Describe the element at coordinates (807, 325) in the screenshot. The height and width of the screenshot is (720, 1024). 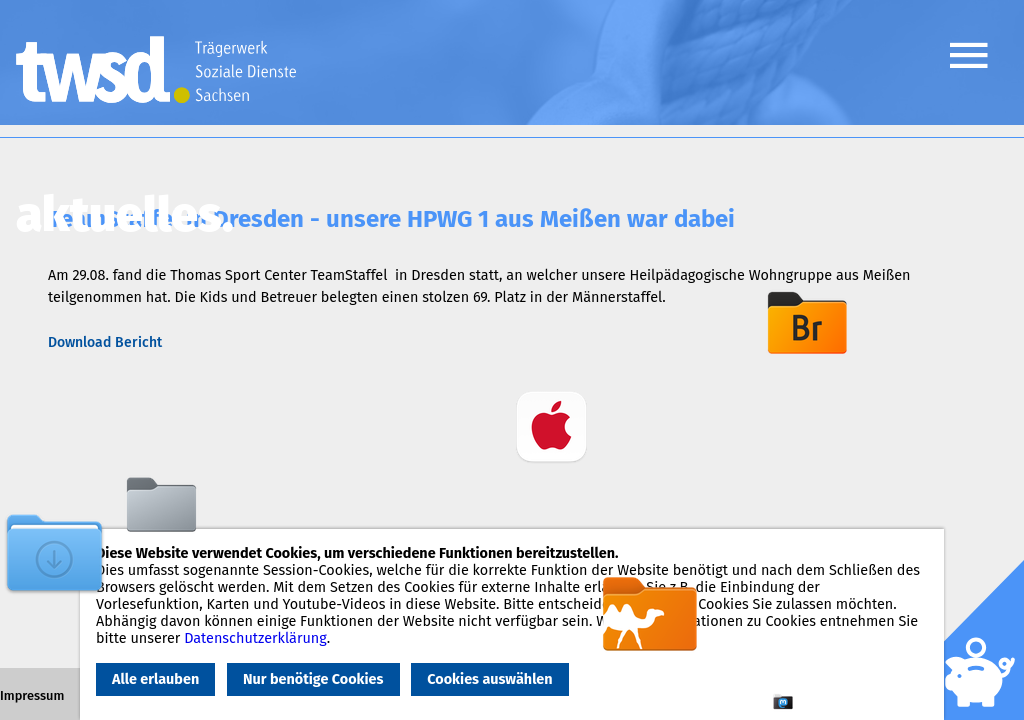
I see `open Adobe Bridge project folder` at that location.